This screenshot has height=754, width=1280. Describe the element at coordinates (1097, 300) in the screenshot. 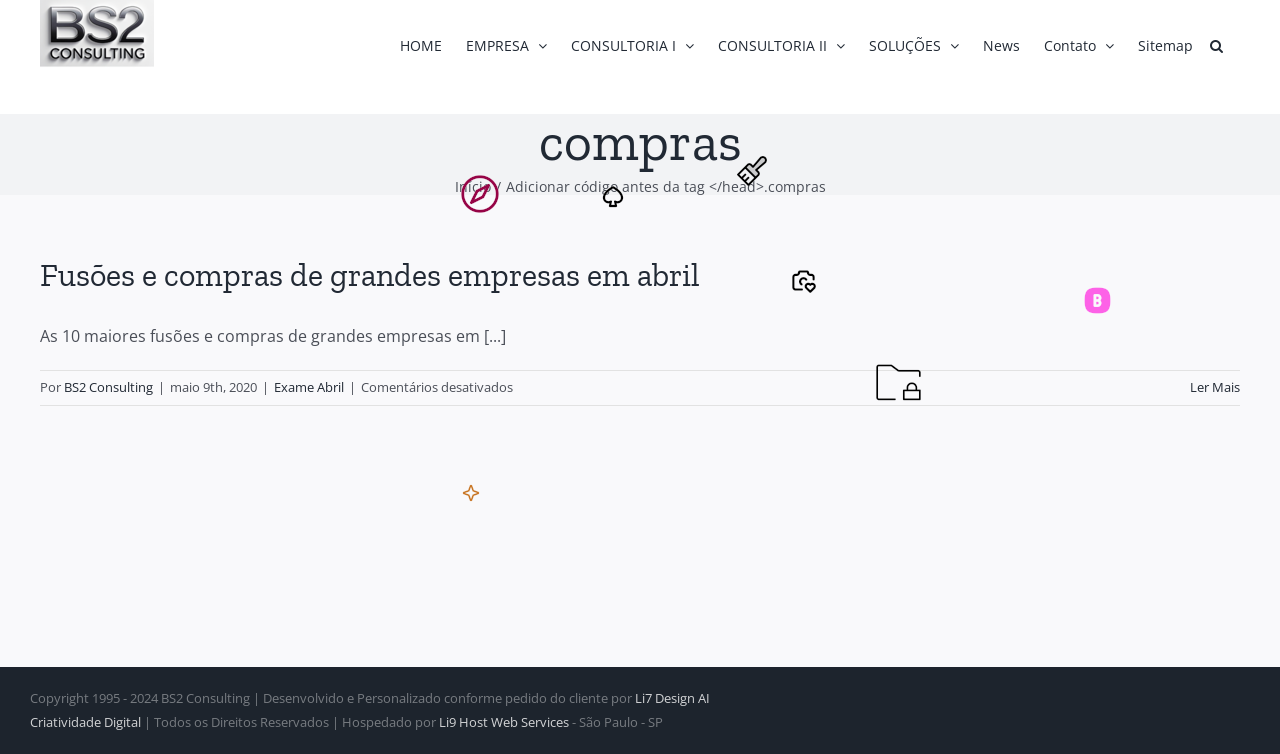

I see `apply bold formatting to text` at that location.